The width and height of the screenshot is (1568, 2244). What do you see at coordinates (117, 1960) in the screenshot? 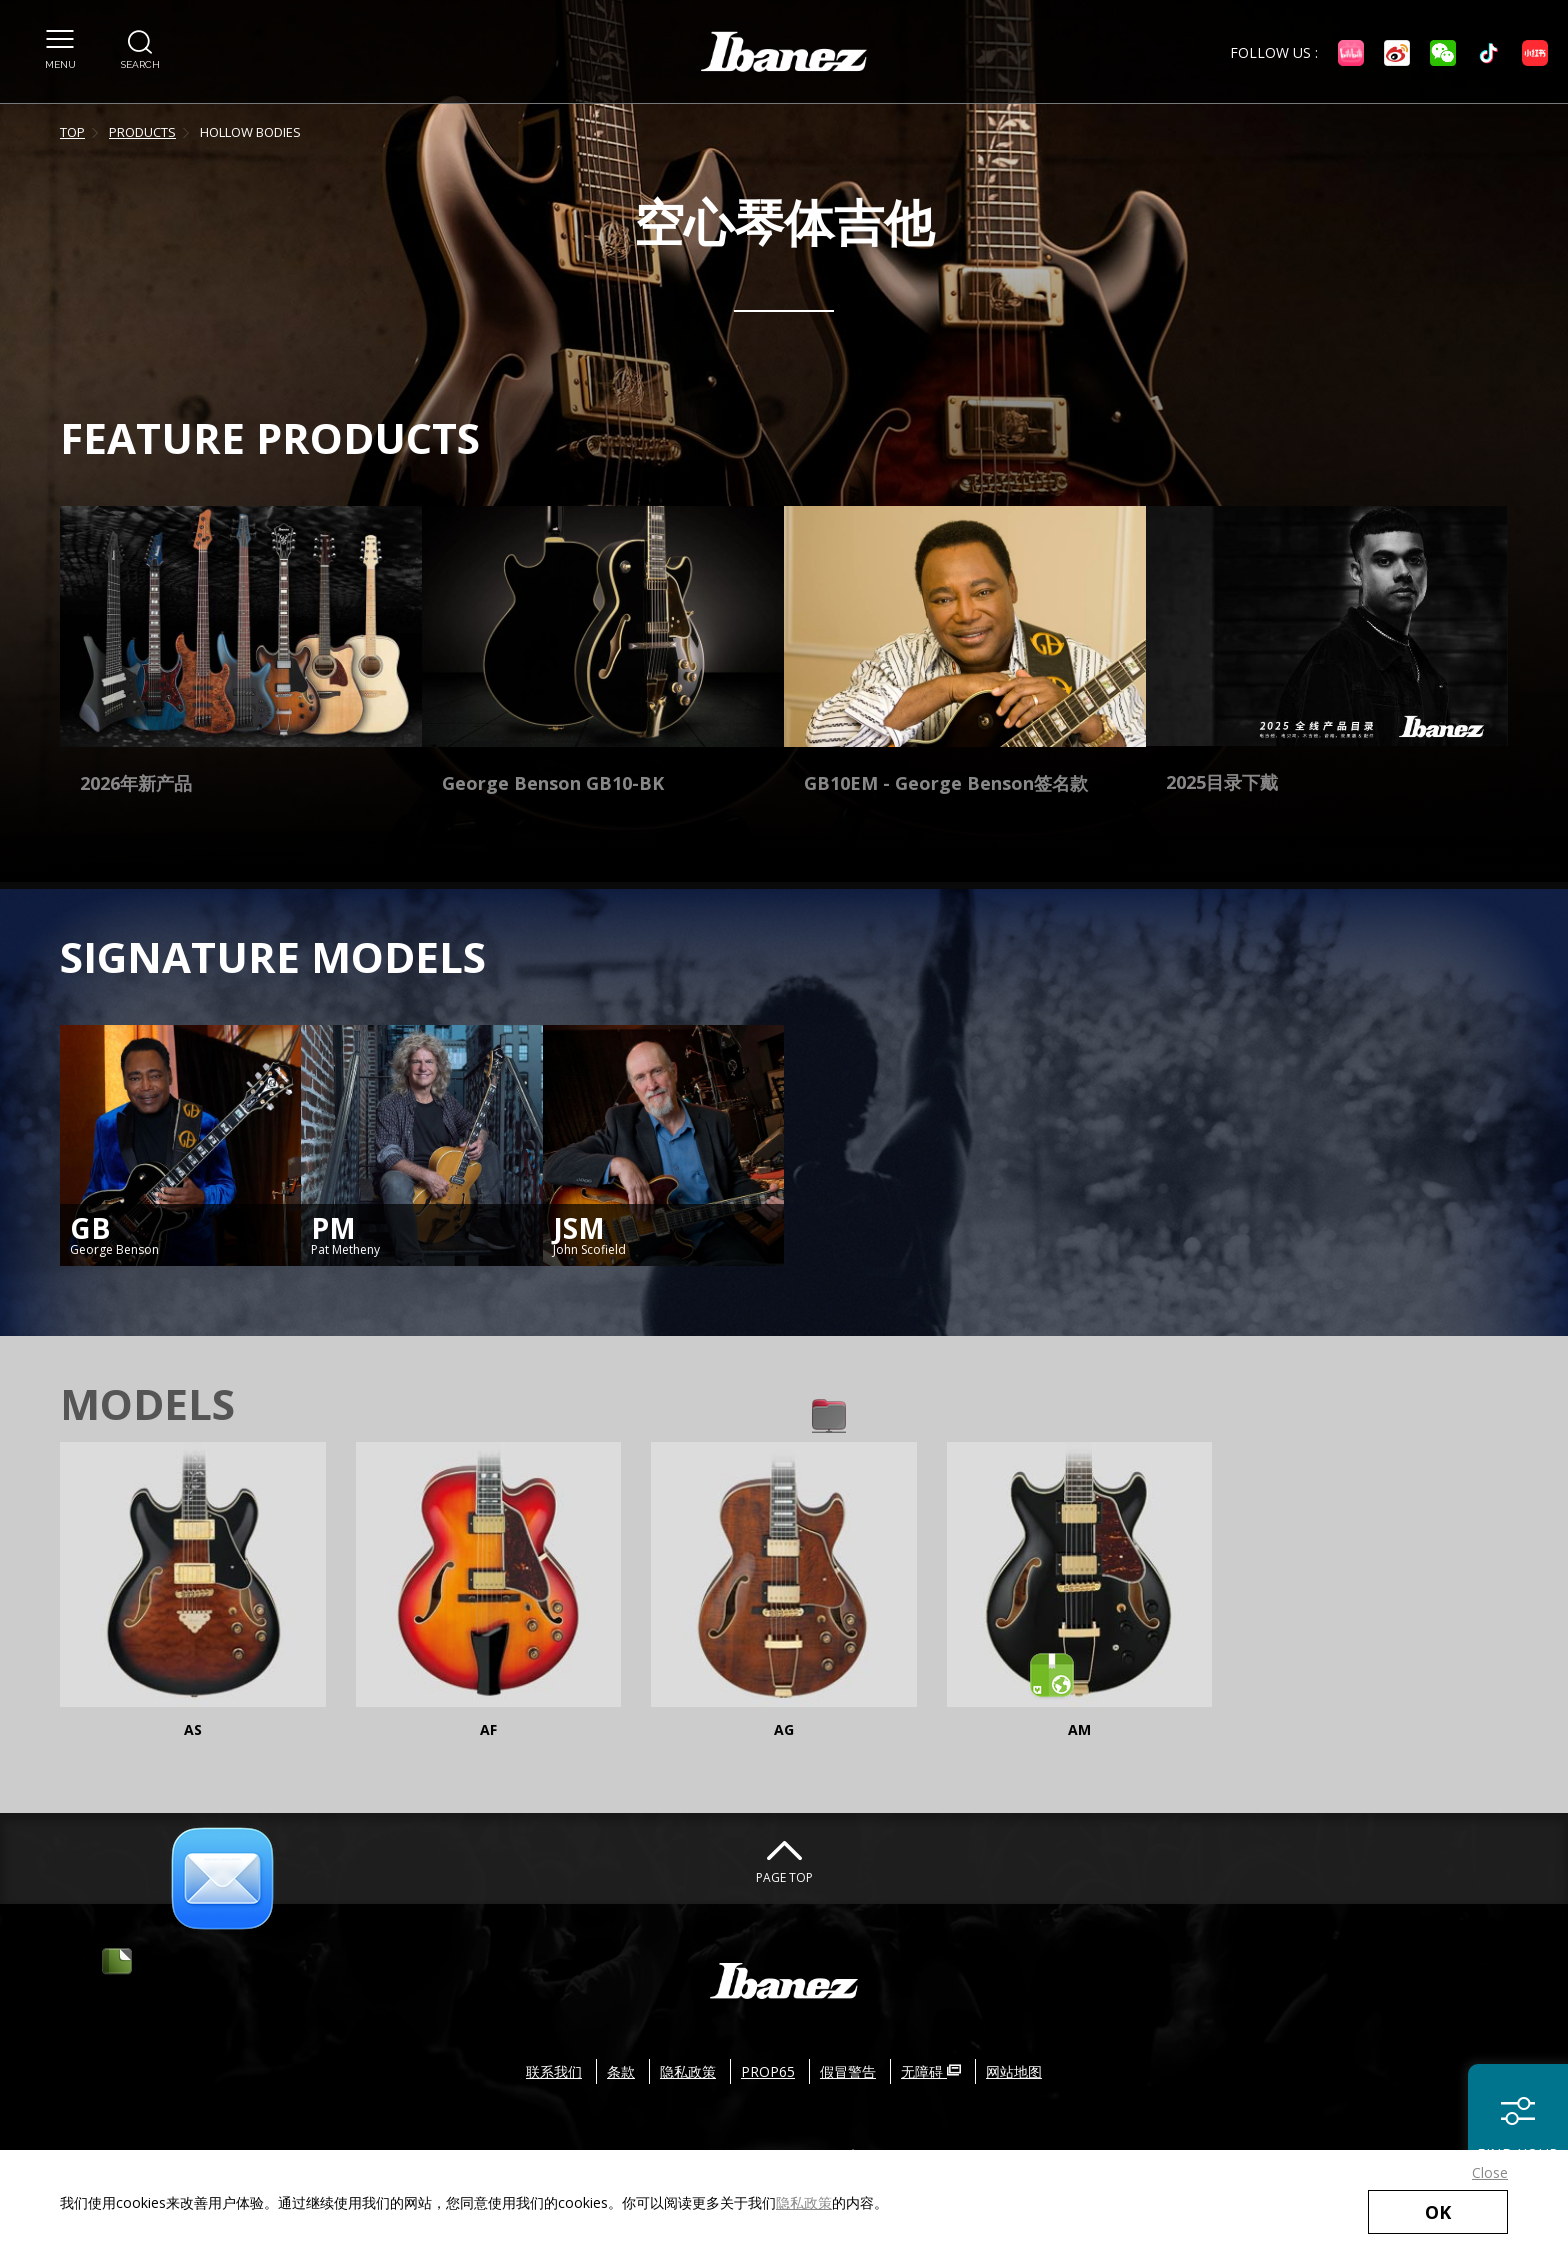
I see `change desktop wallpaper settings` at bounding box center [117, 1960].